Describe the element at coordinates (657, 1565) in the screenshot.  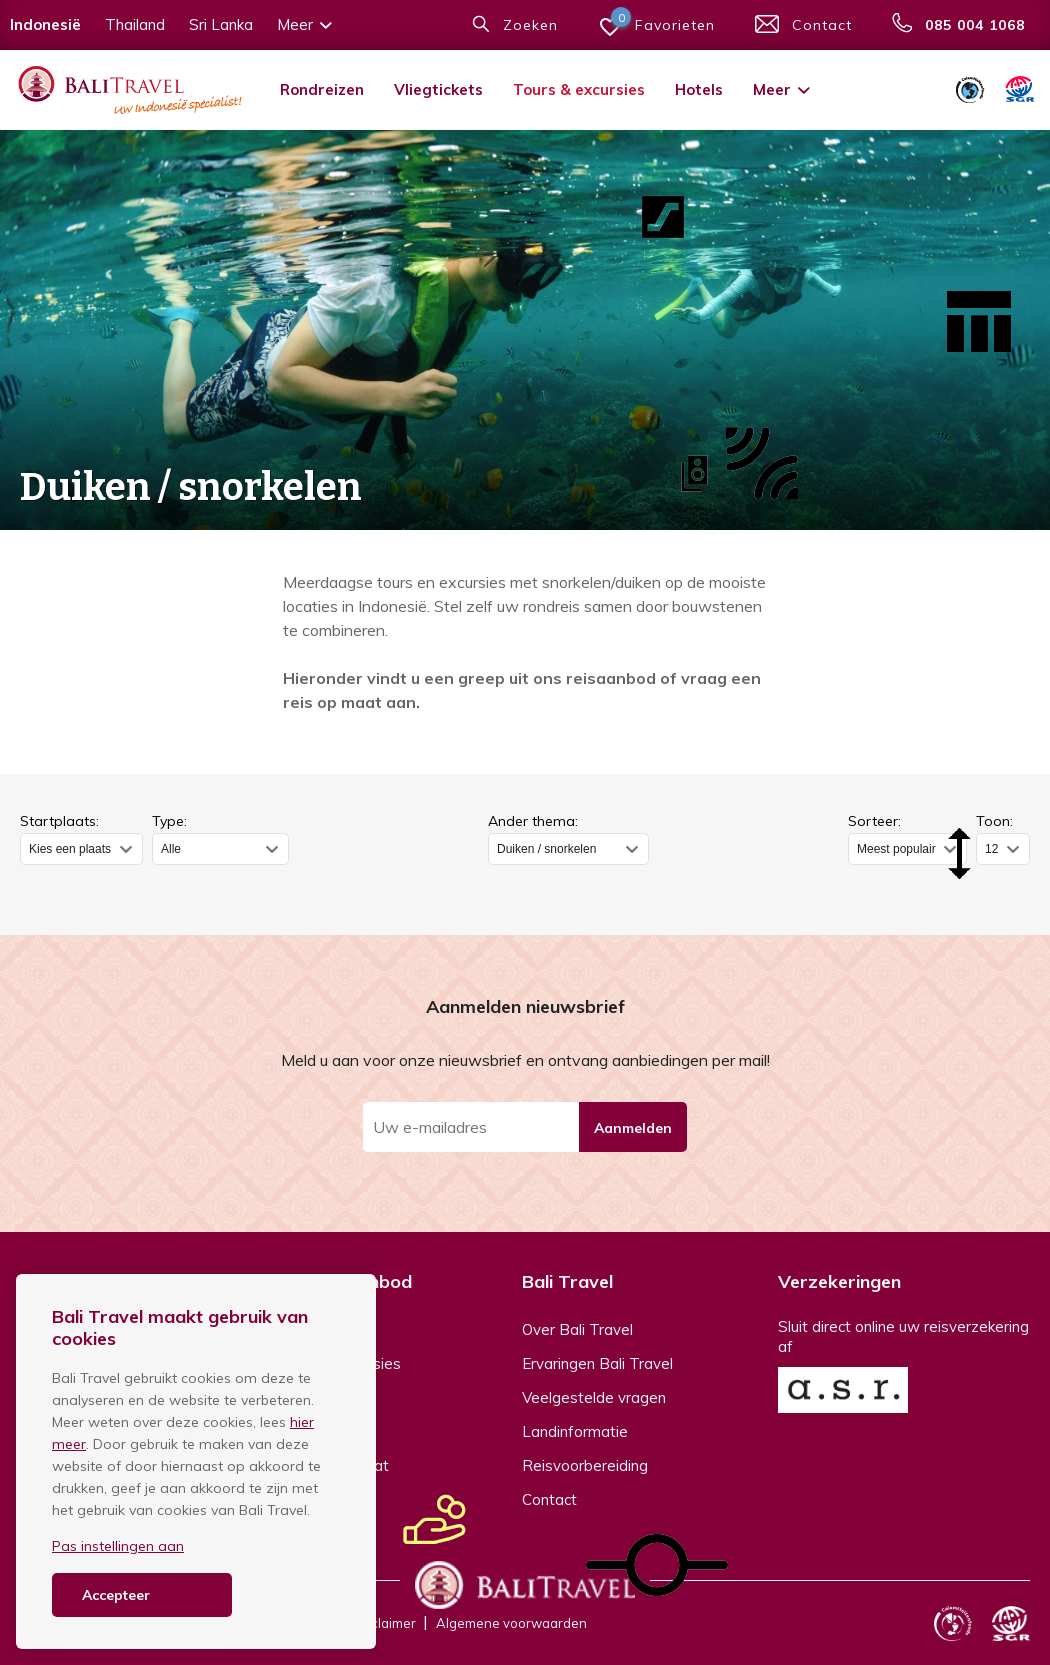
I see `view commit history in version control` at that location.